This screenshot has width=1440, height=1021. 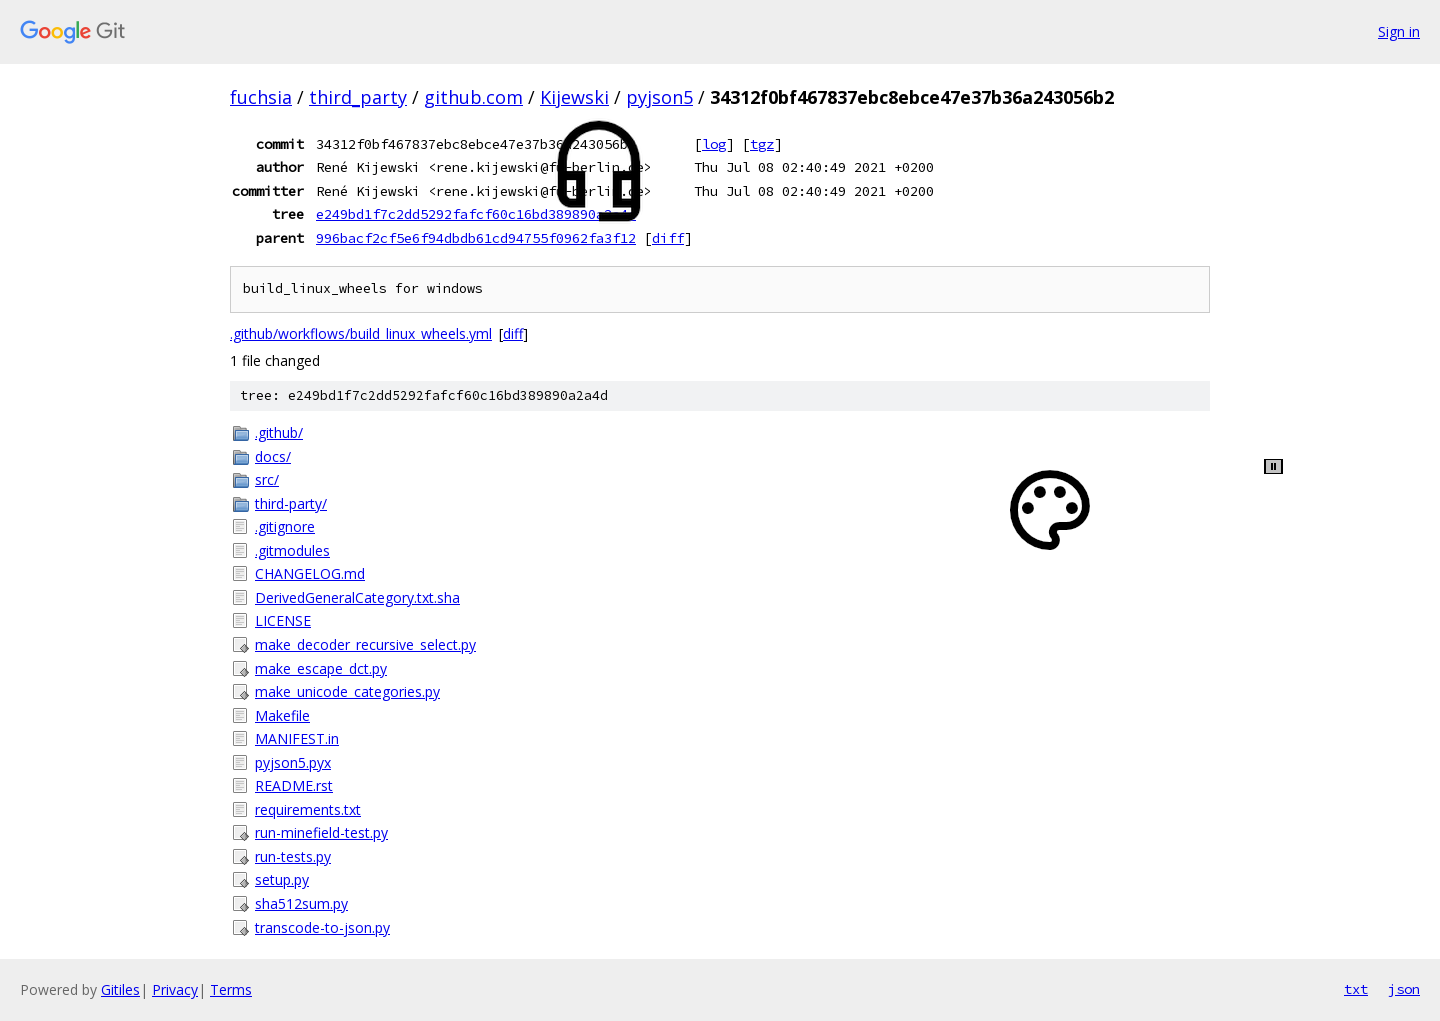 I want to click on contact customer support, so click(x=599, y=171).